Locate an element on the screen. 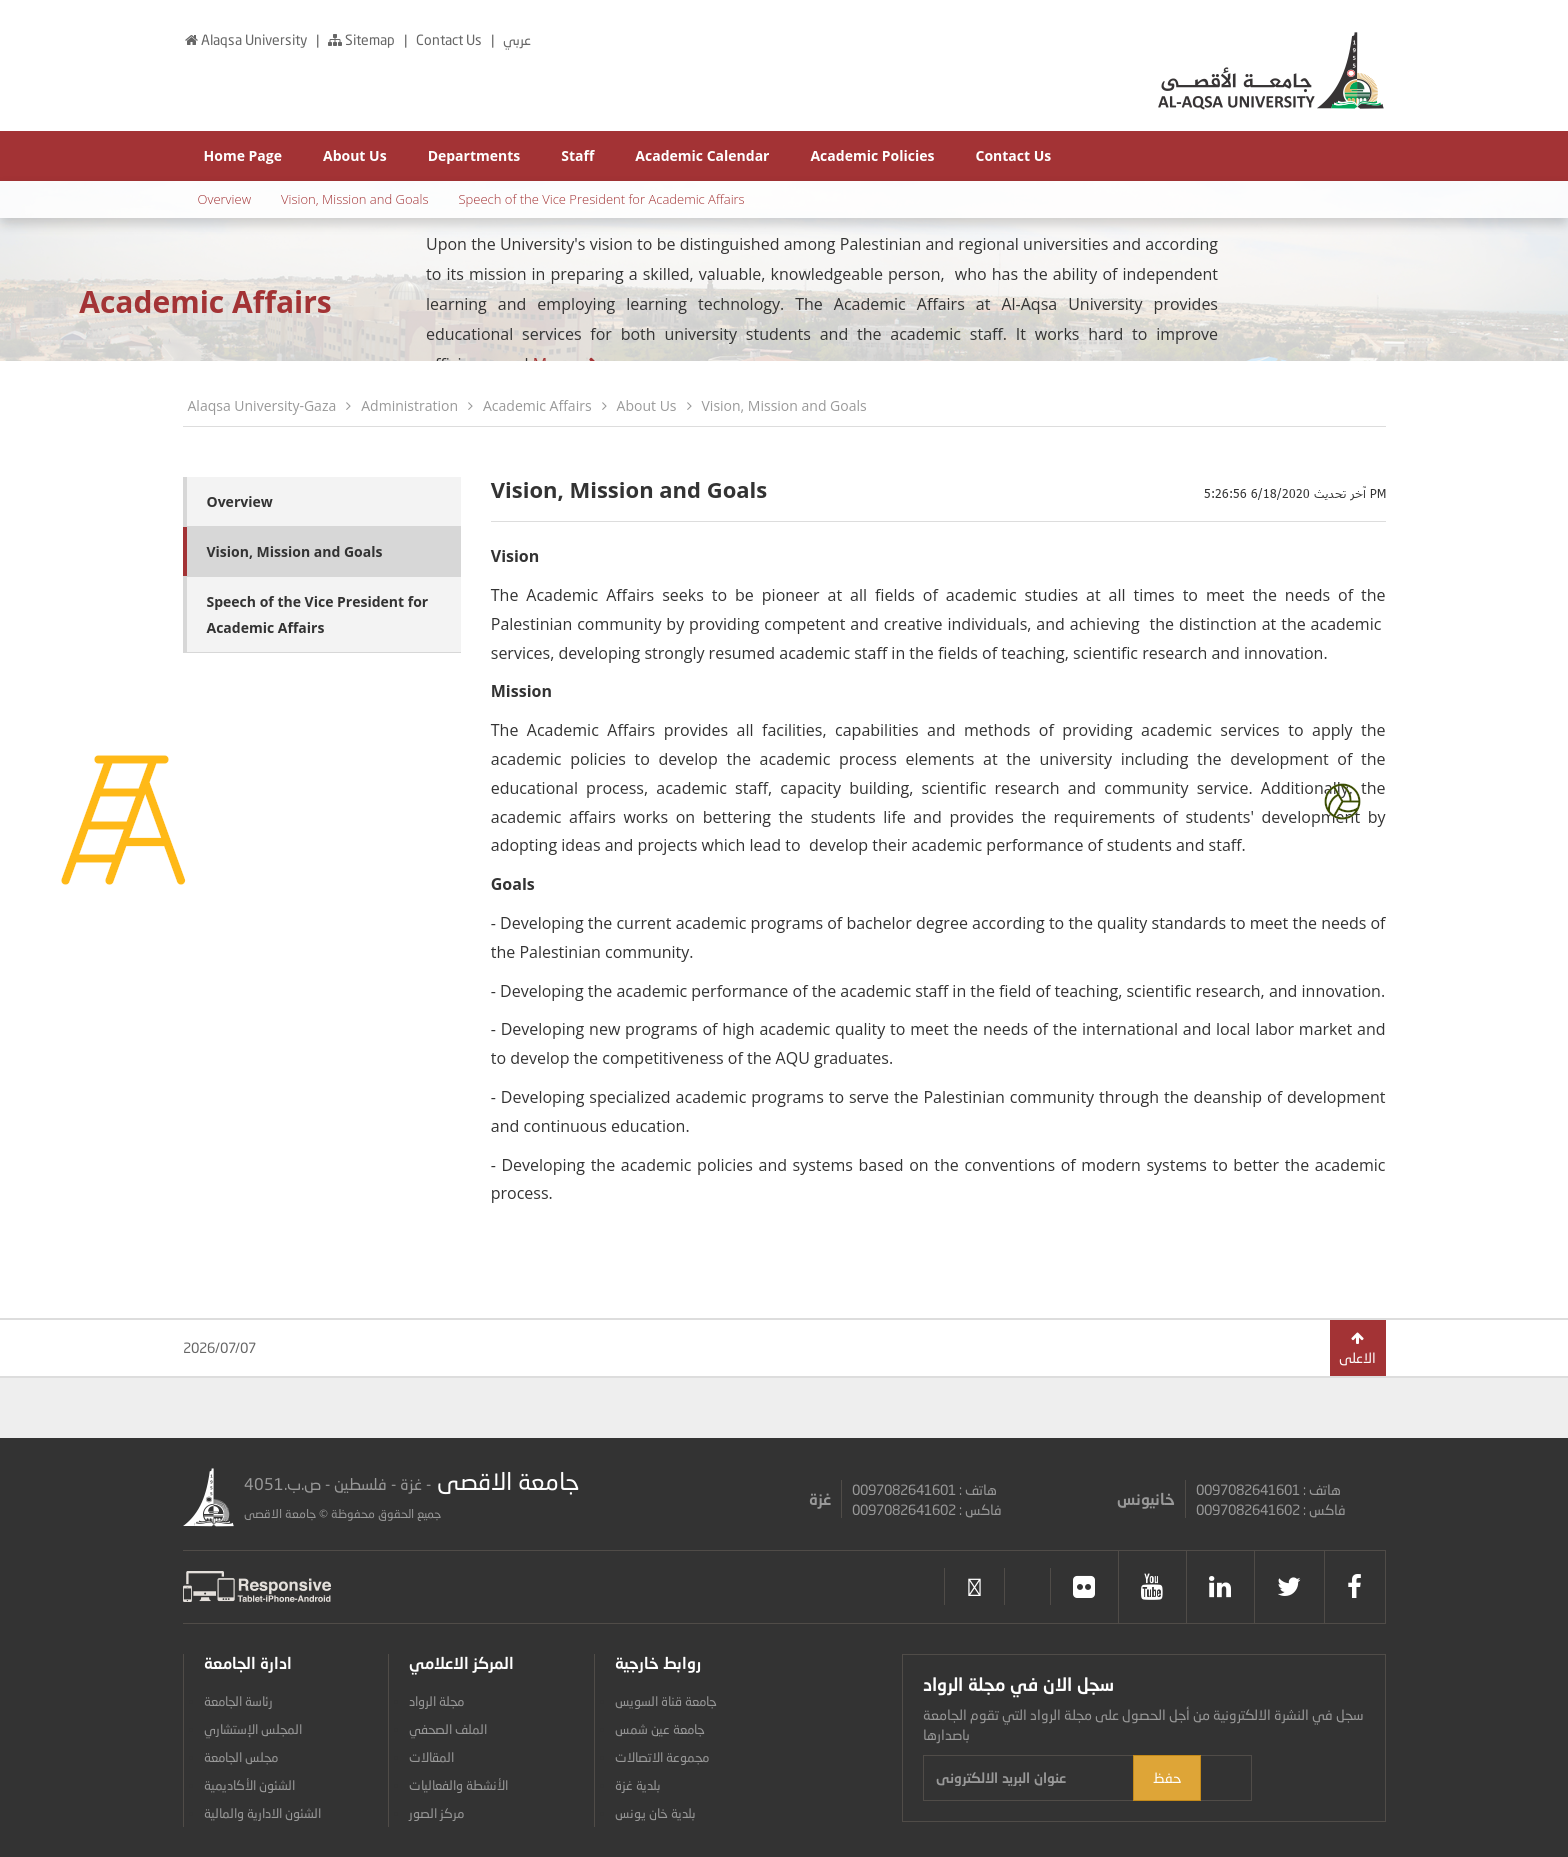 This screenshot has height=1857, width=1568. view volleyball or beach sports activities is located at coordinates (1342, 801).